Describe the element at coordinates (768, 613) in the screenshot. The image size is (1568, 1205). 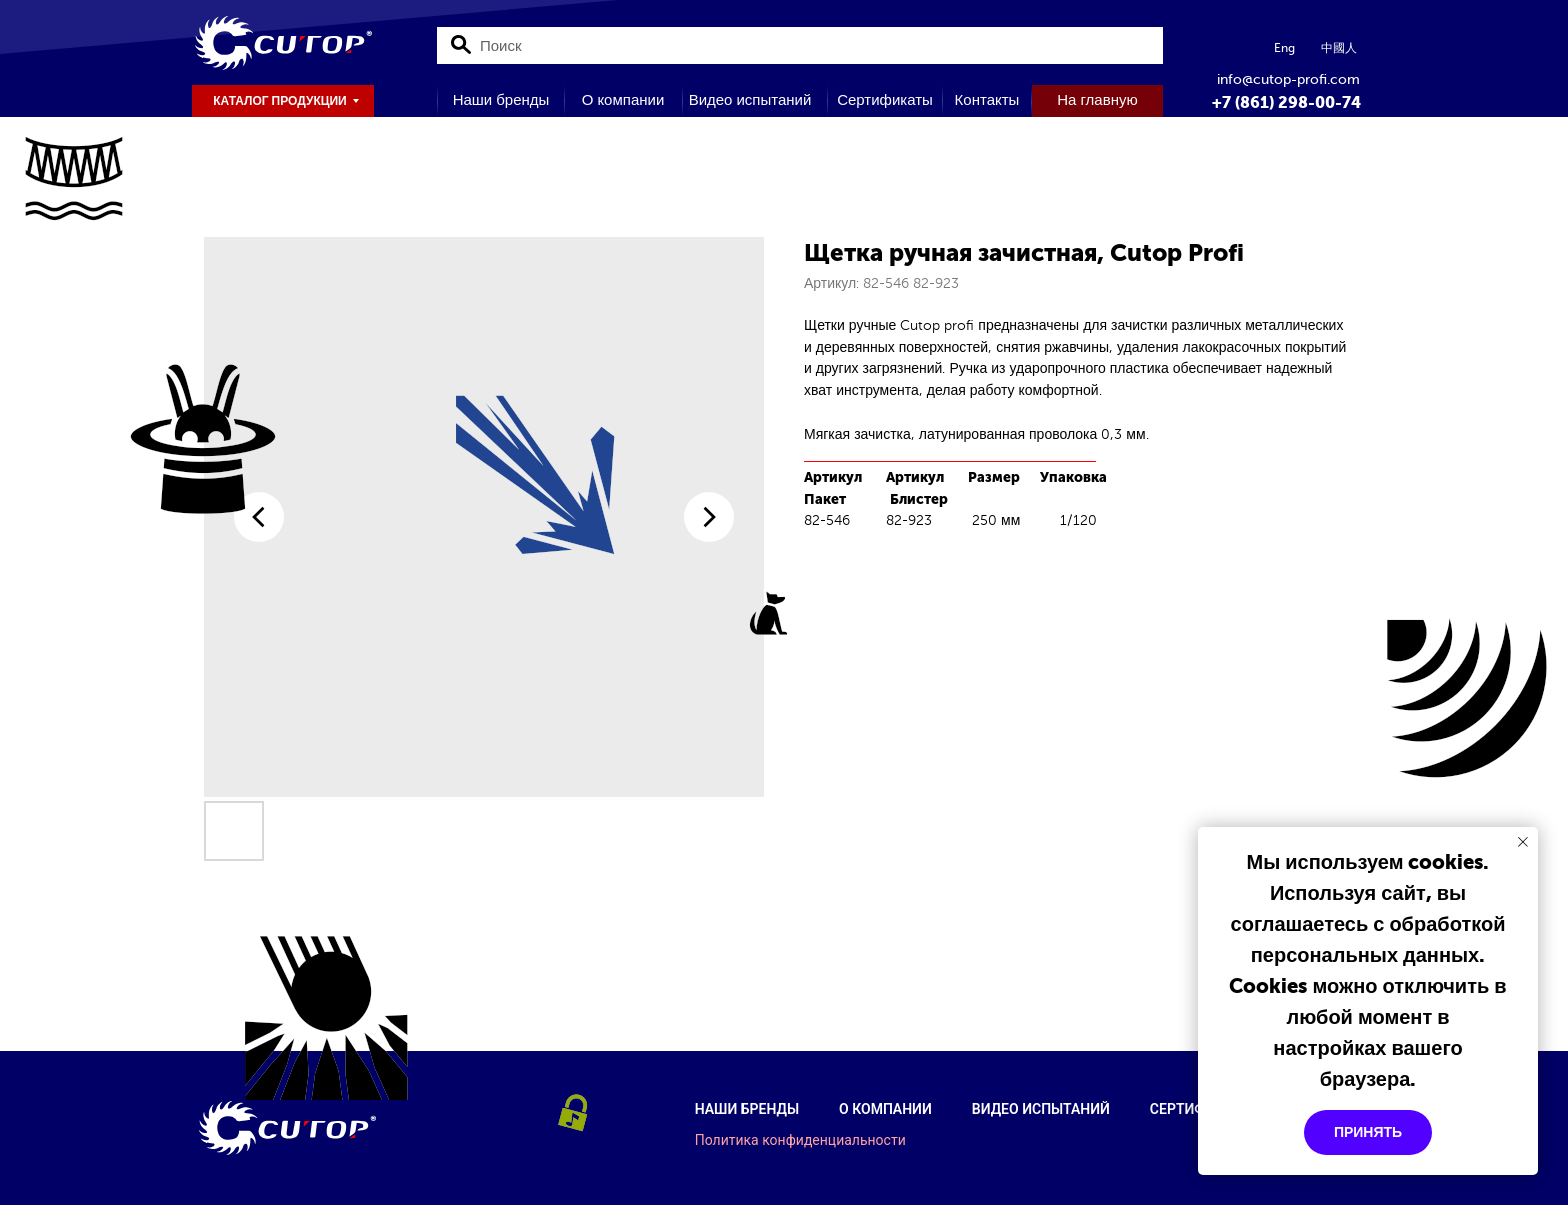
I see `access pet or animal-related features` at that location.